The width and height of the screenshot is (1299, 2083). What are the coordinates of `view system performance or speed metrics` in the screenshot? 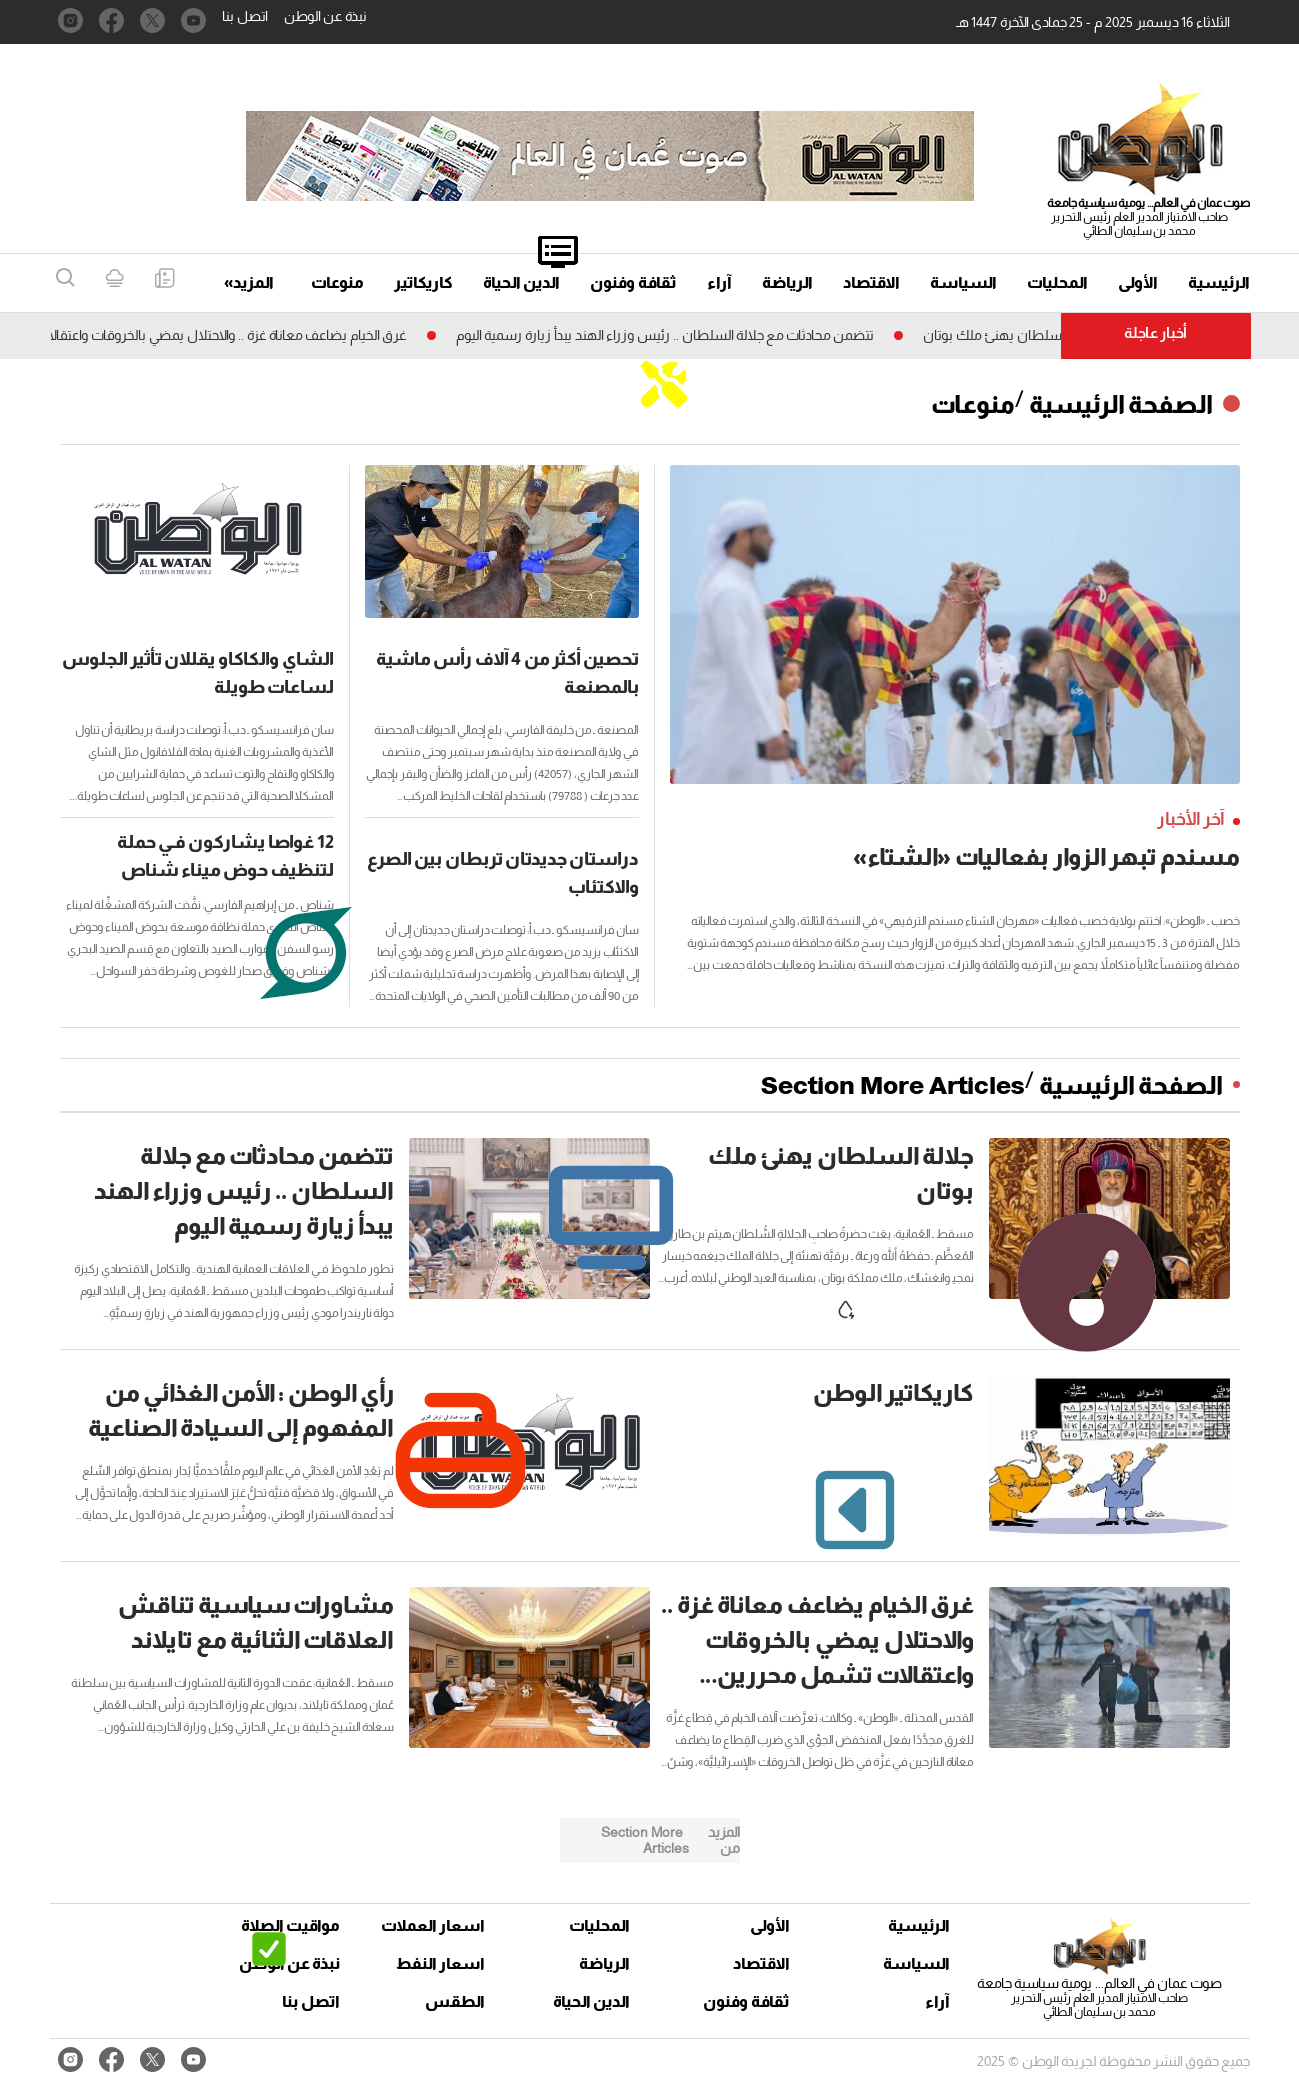 It's located at (1086, 1282).